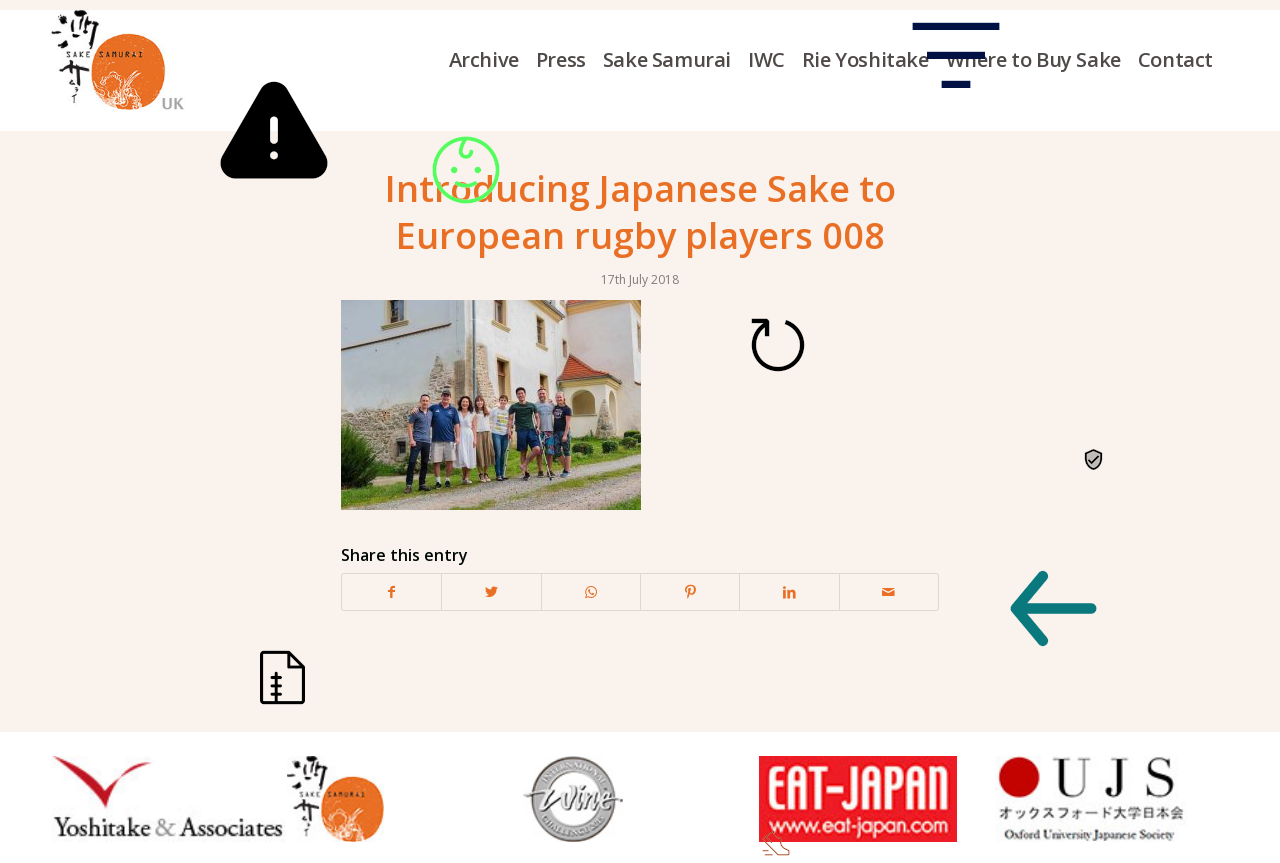 The height and width of the screenshot is (863, 1280). What do you see at coordinates (282, 677) in the screenshot?
I see `access compressed or archived files` at bounding box center [282, 677].